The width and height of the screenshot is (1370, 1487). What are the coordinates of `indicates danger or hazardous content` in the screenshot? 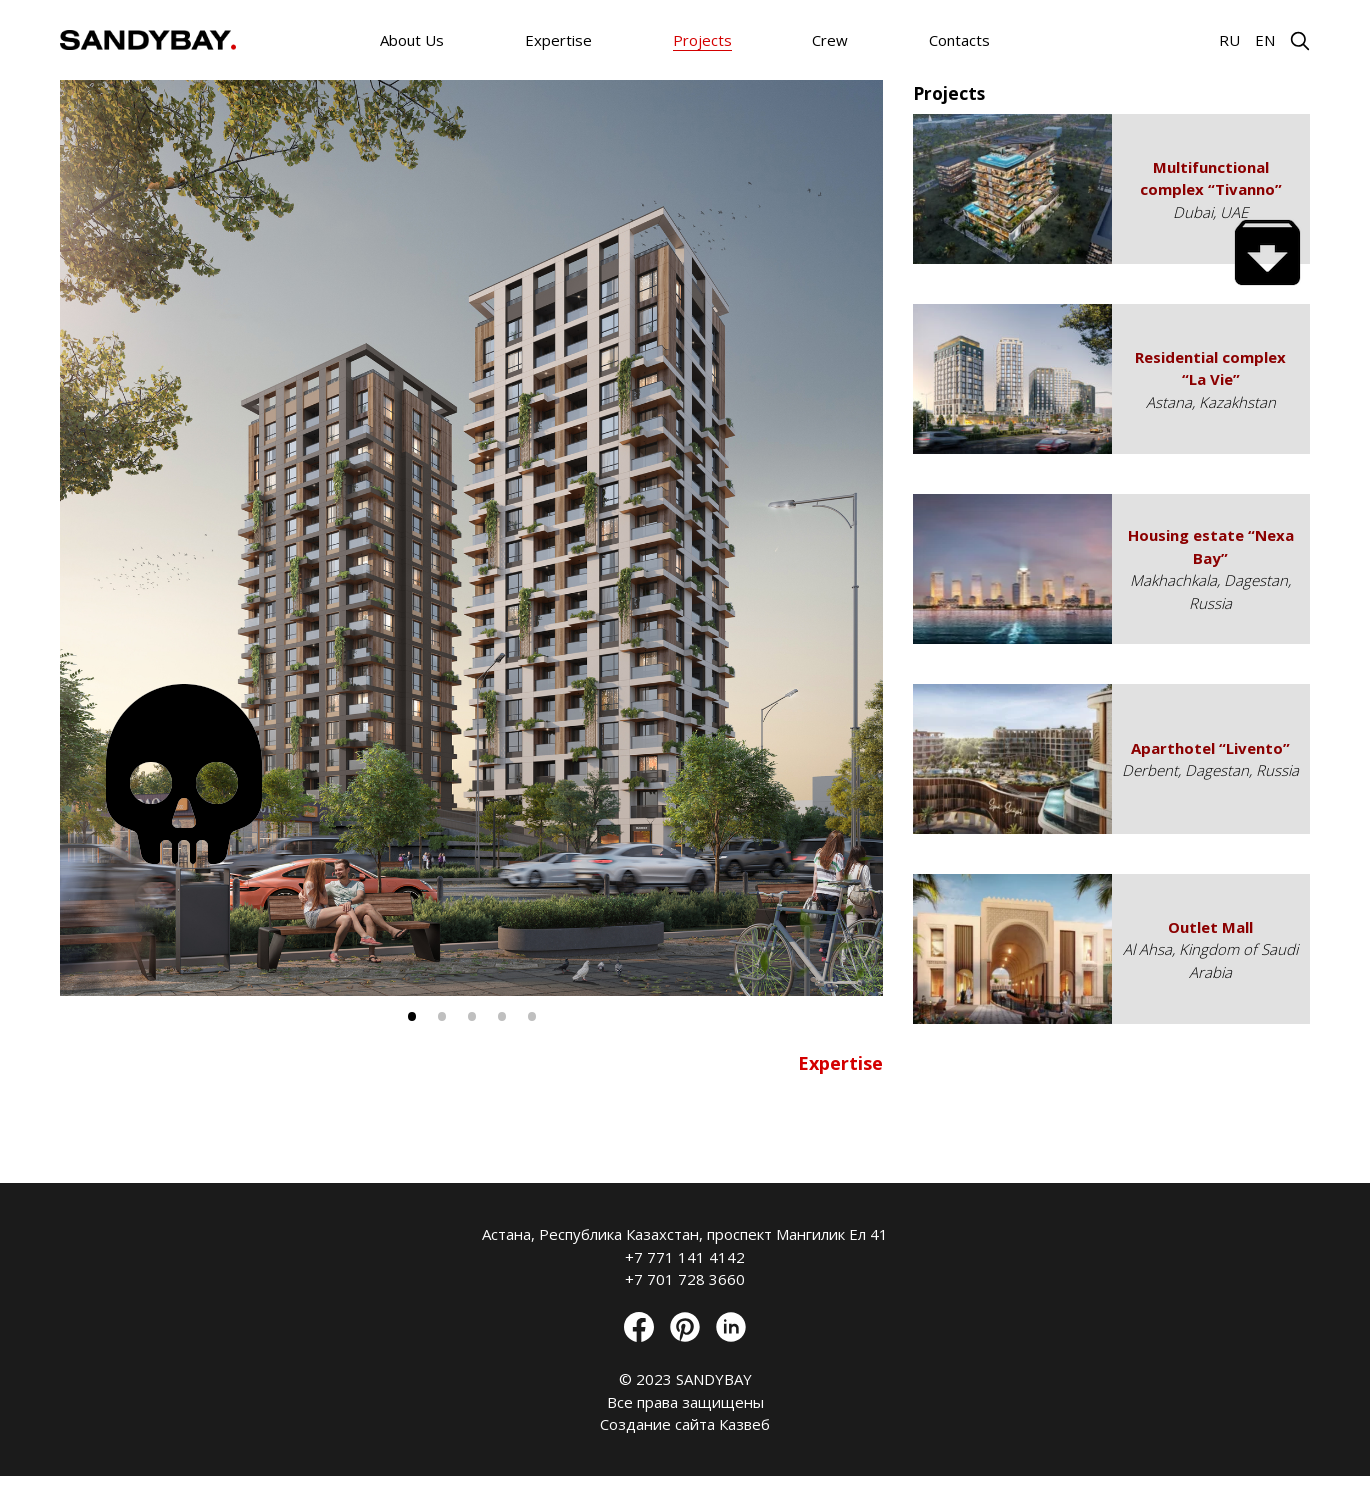 It's located at (184, 774).